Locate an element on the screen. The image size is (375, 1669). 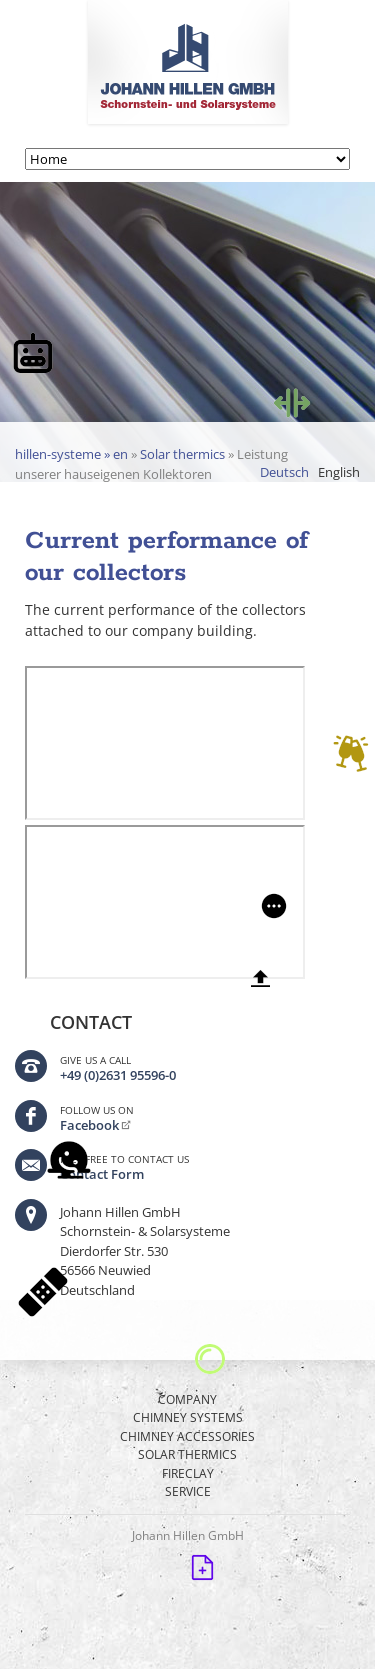
access more options or actions is located at coordinates (274, 906).